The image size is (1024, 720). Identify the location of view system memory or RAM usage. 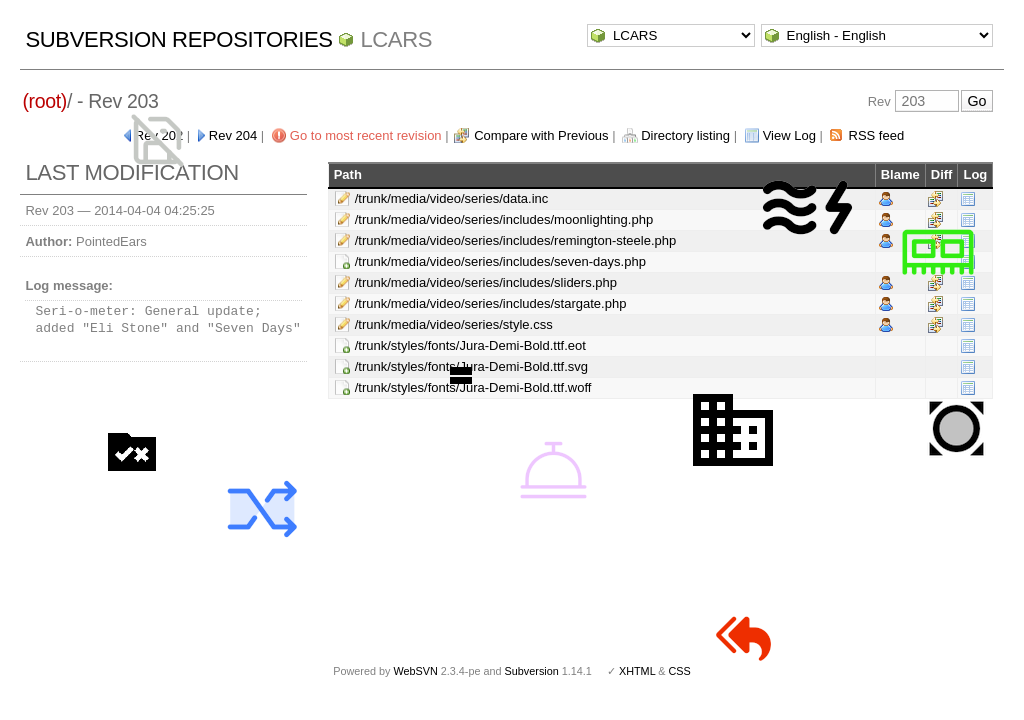
(938, 251).